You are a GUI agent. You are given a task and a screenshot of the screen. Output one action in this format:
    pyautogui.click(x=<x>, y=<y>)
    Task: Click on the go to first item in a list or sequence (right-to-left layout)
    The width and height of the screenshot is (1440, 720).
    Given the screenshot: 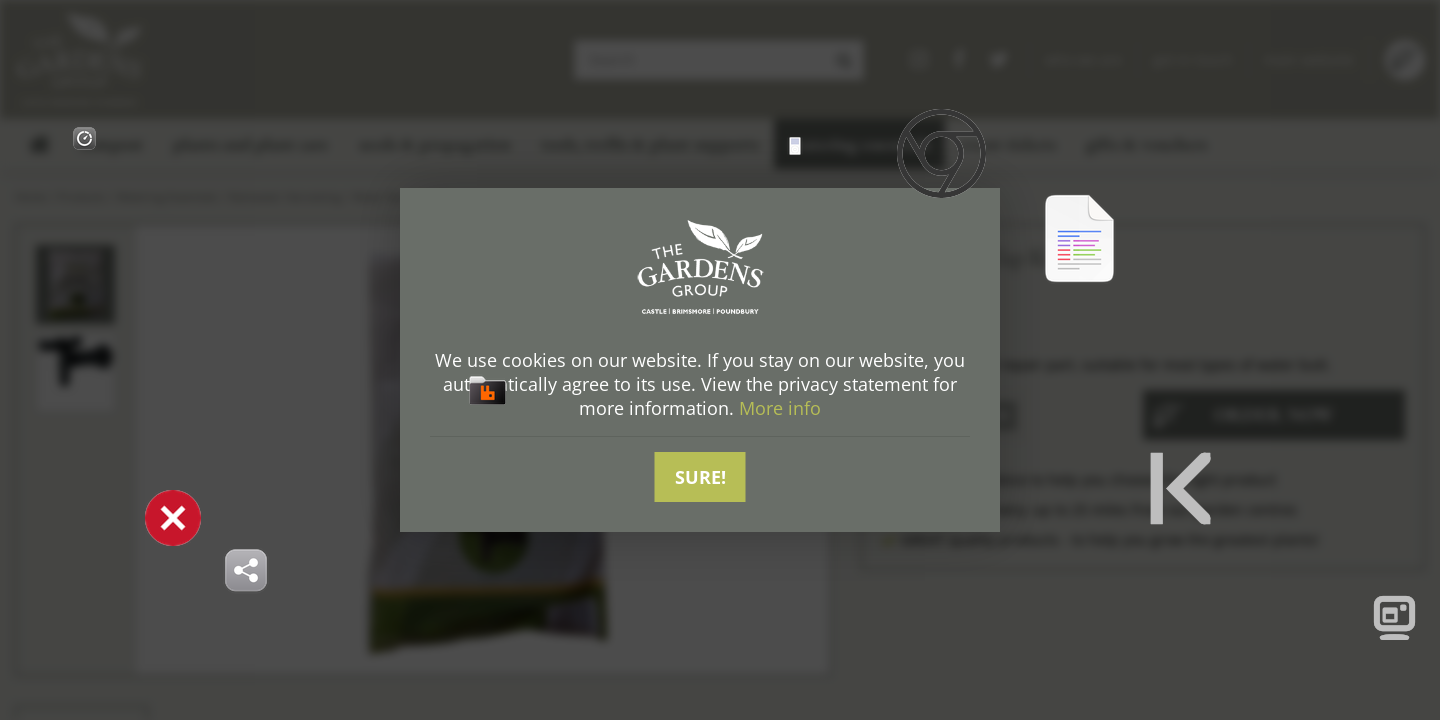 What is the action you would take?
    pyautogui.click(x=1180, y=488)
    